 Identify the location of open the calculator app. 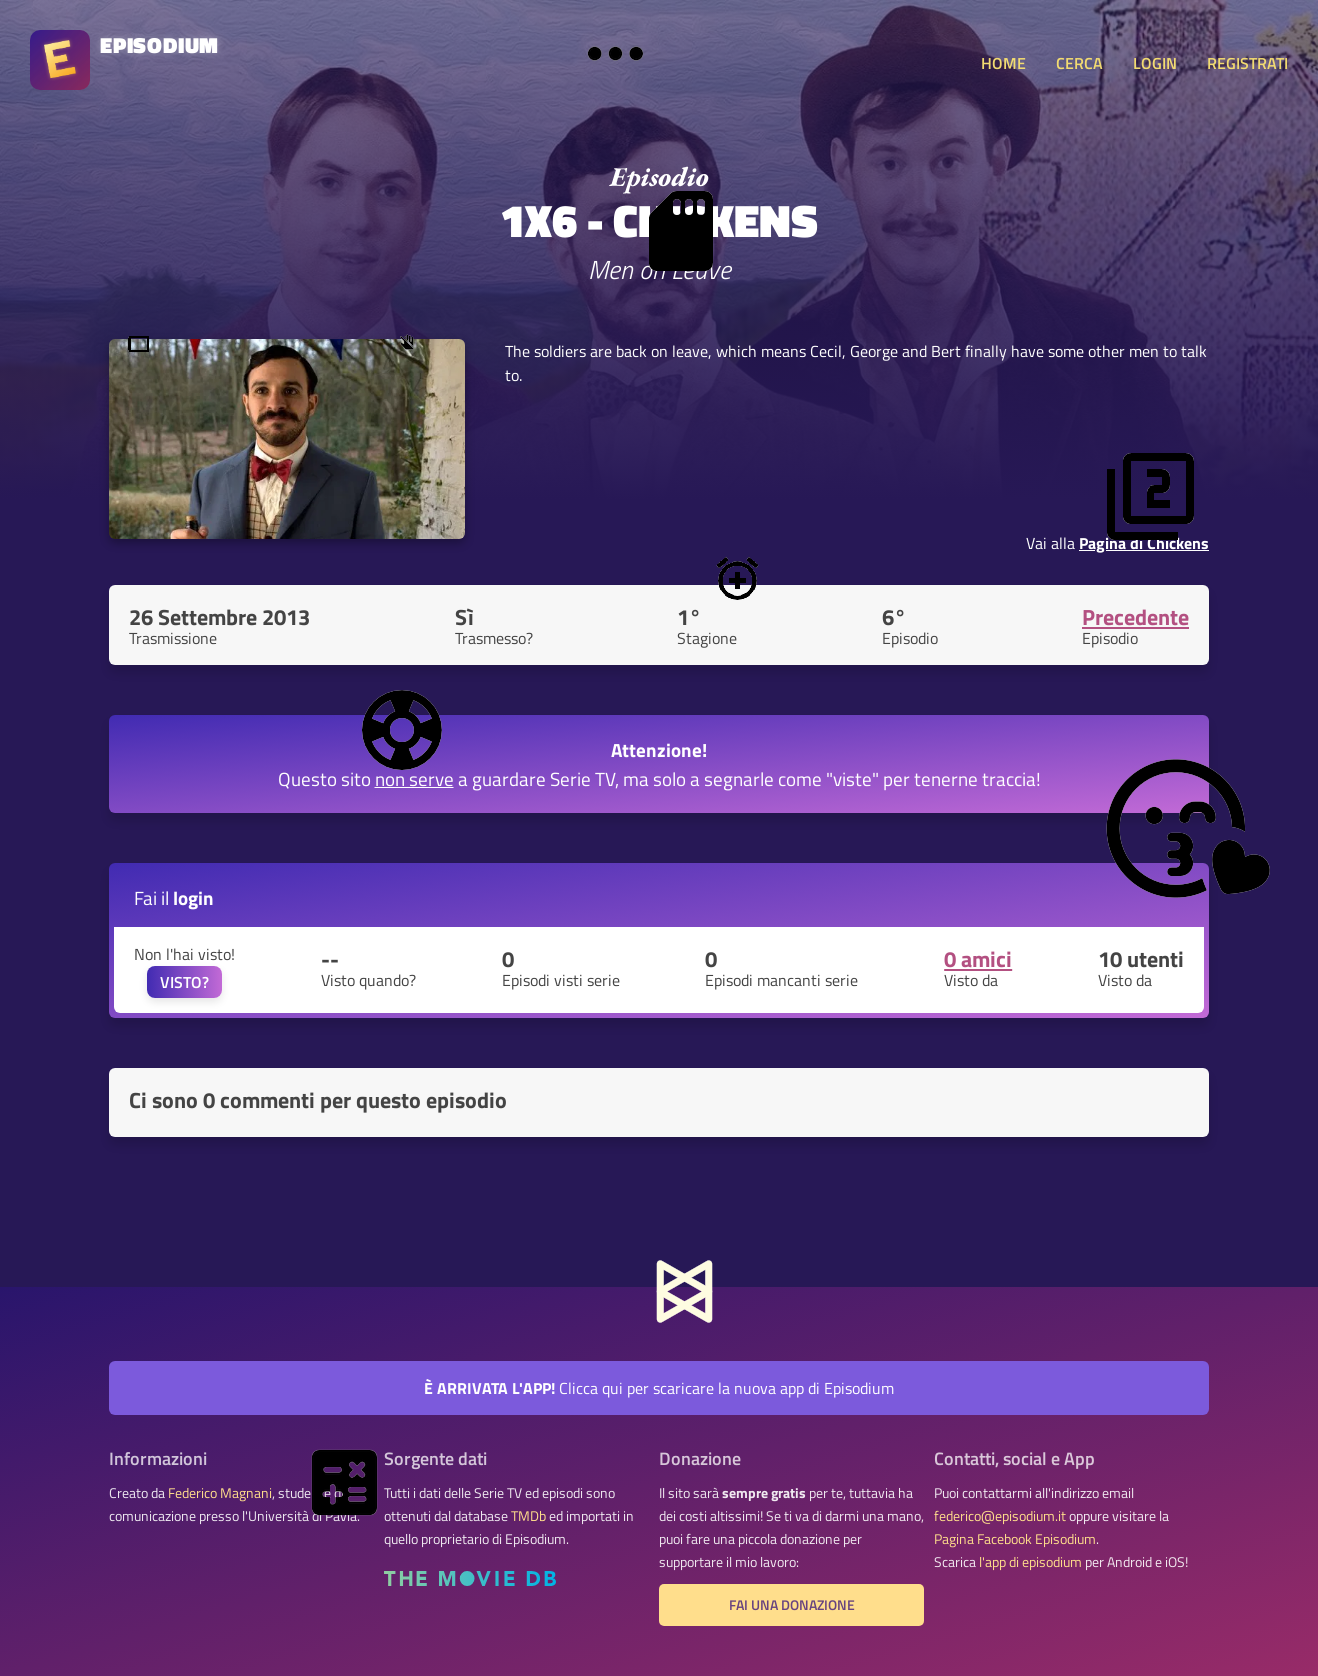
(344, 1482).